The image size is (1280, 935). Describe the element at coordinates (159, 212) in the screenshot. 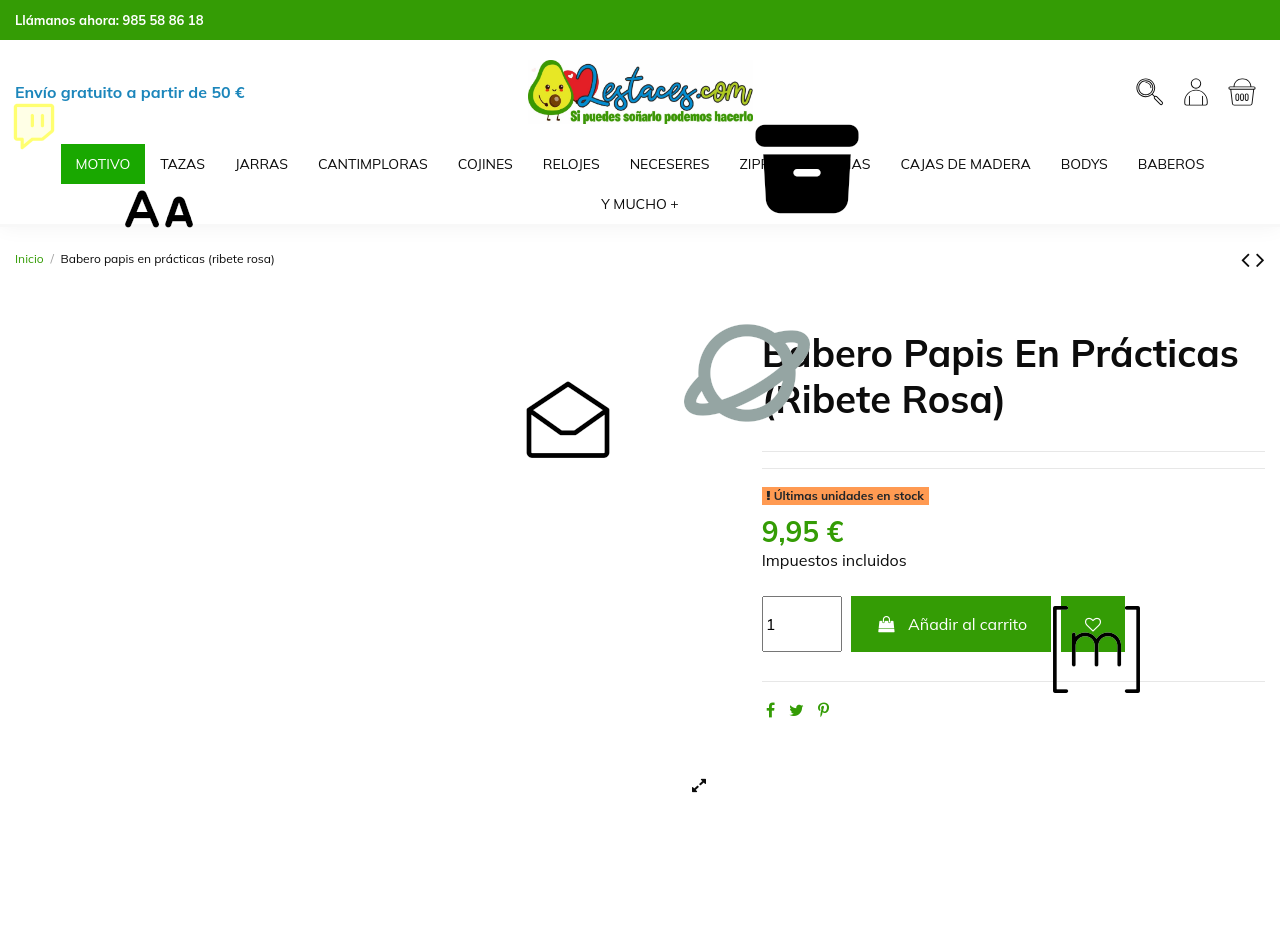

I see `adjust text size settings` at that location.